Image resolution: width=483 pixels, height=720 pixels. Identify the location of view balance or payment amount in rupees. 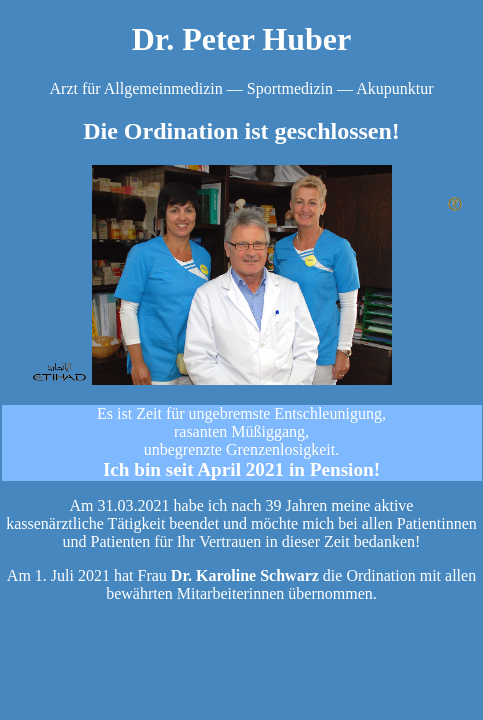
(455, 204).